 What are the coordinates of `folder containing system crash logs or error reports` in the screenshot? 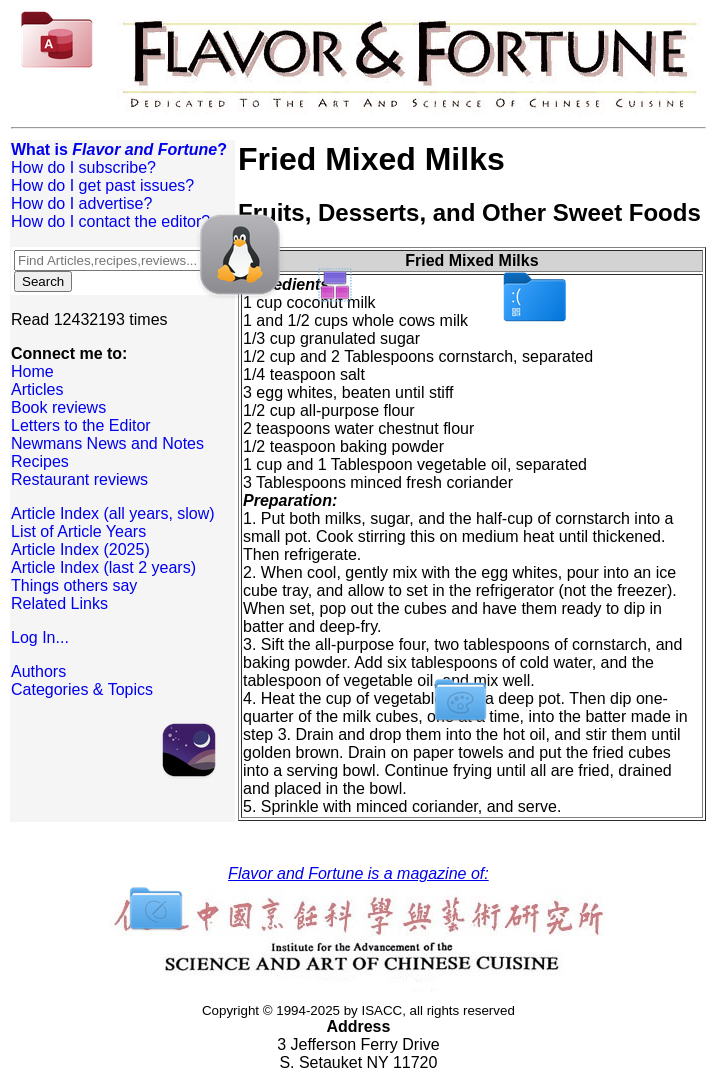 It's located at (534, 298).